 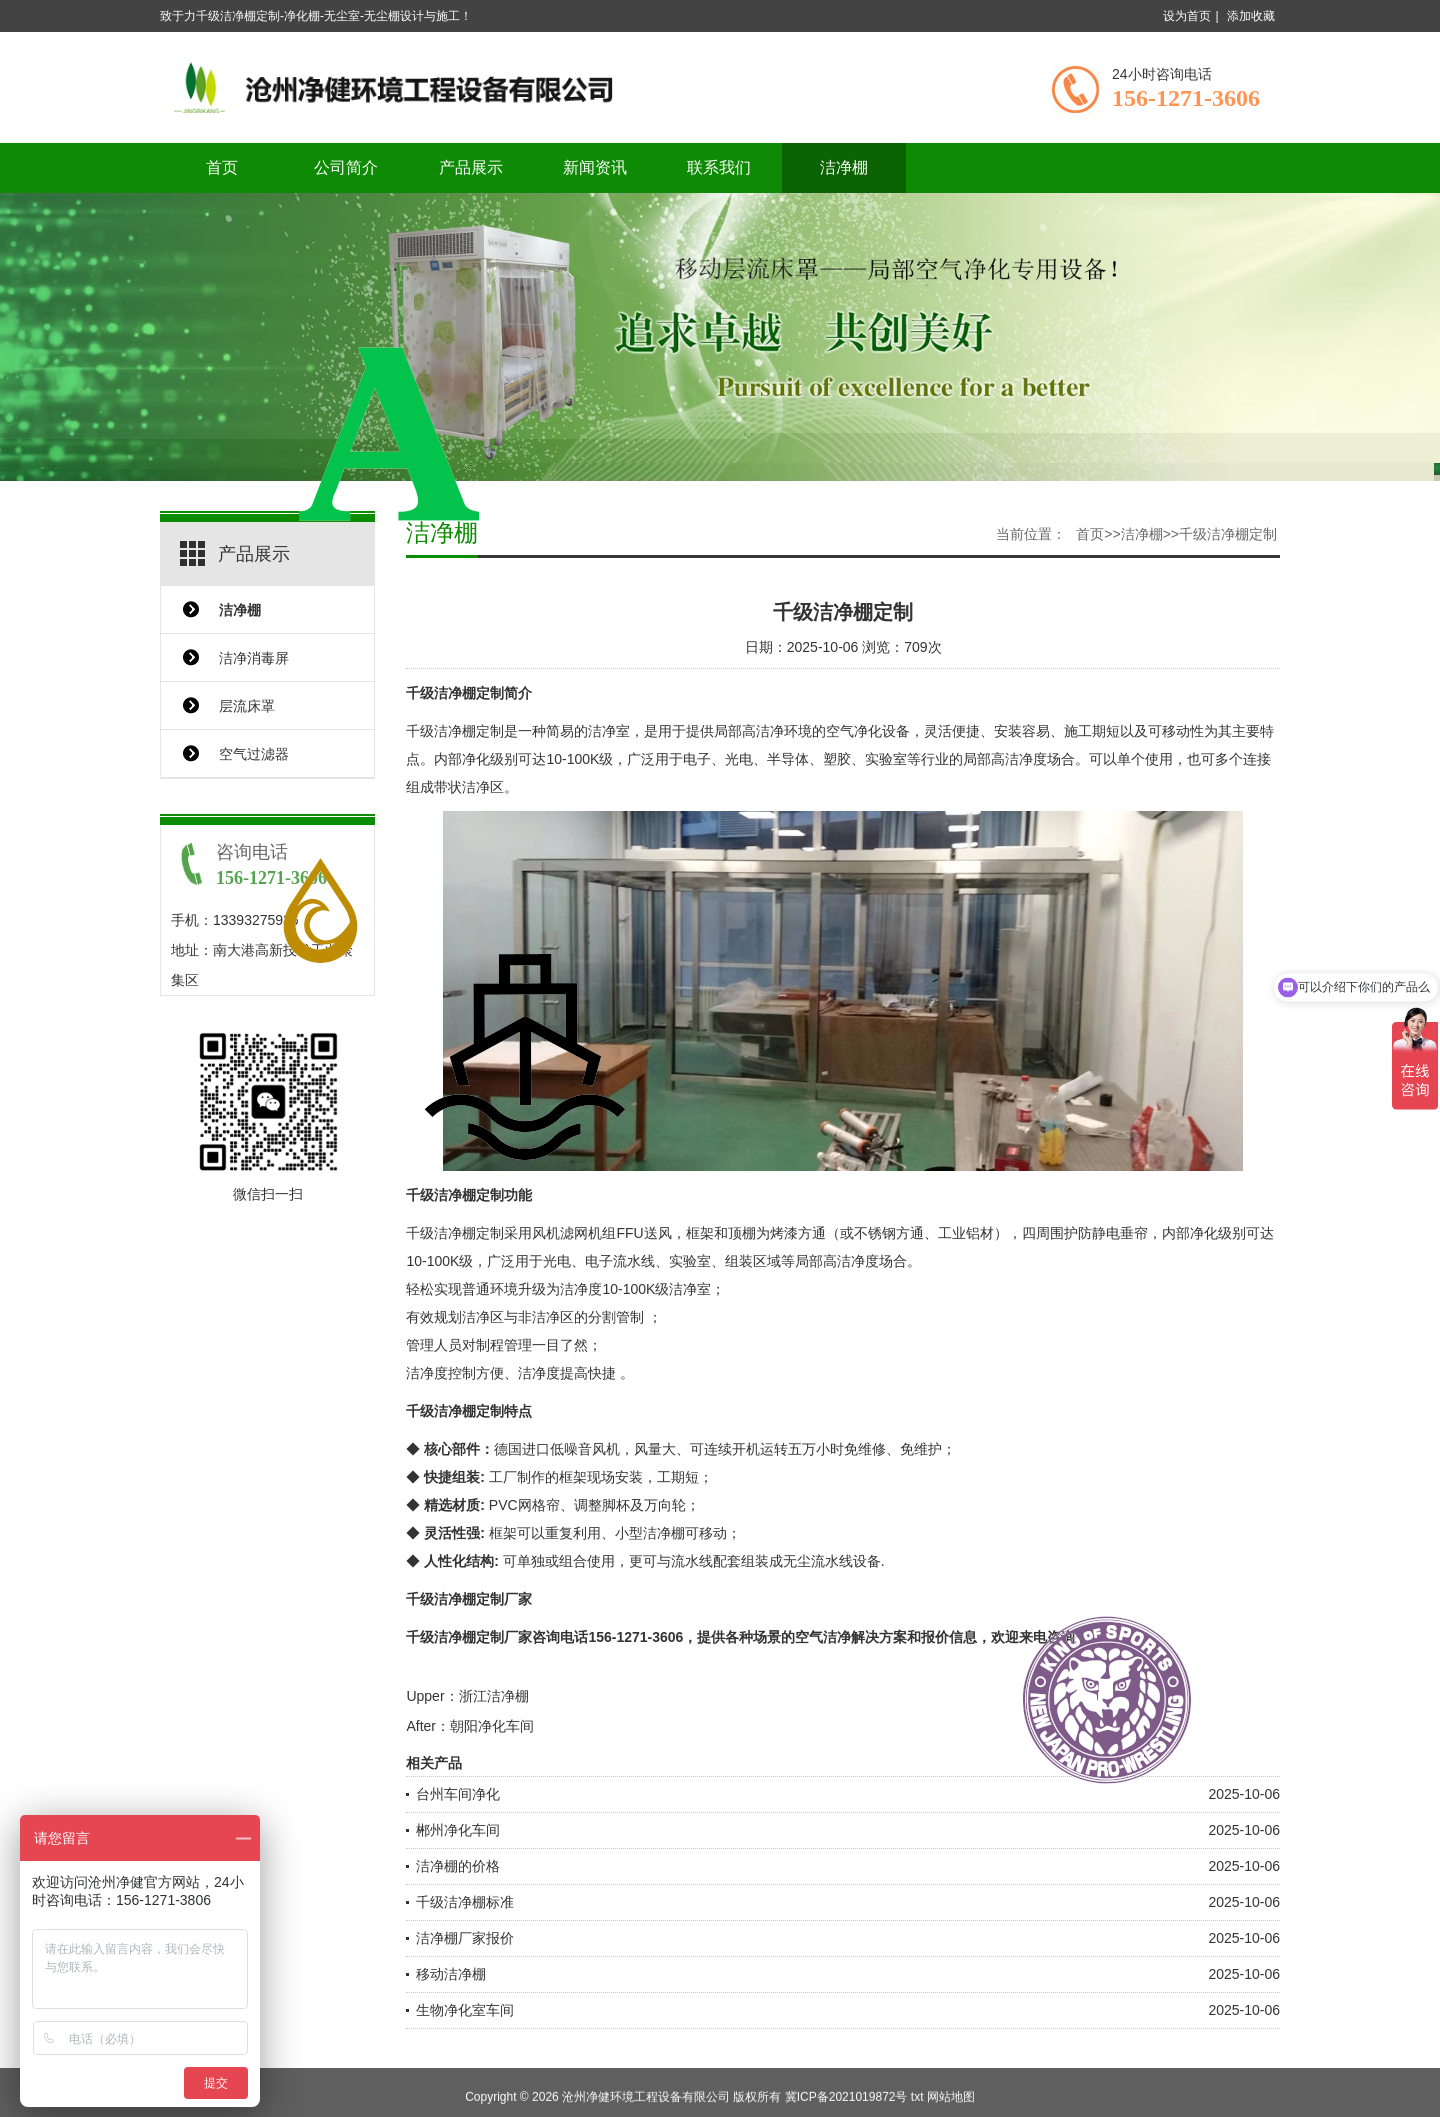 What do you see at coordinates (525, 1057) in the screenshot?
I see `ImprovMX email forwarding service logo` at bounding box center [525, 1057].